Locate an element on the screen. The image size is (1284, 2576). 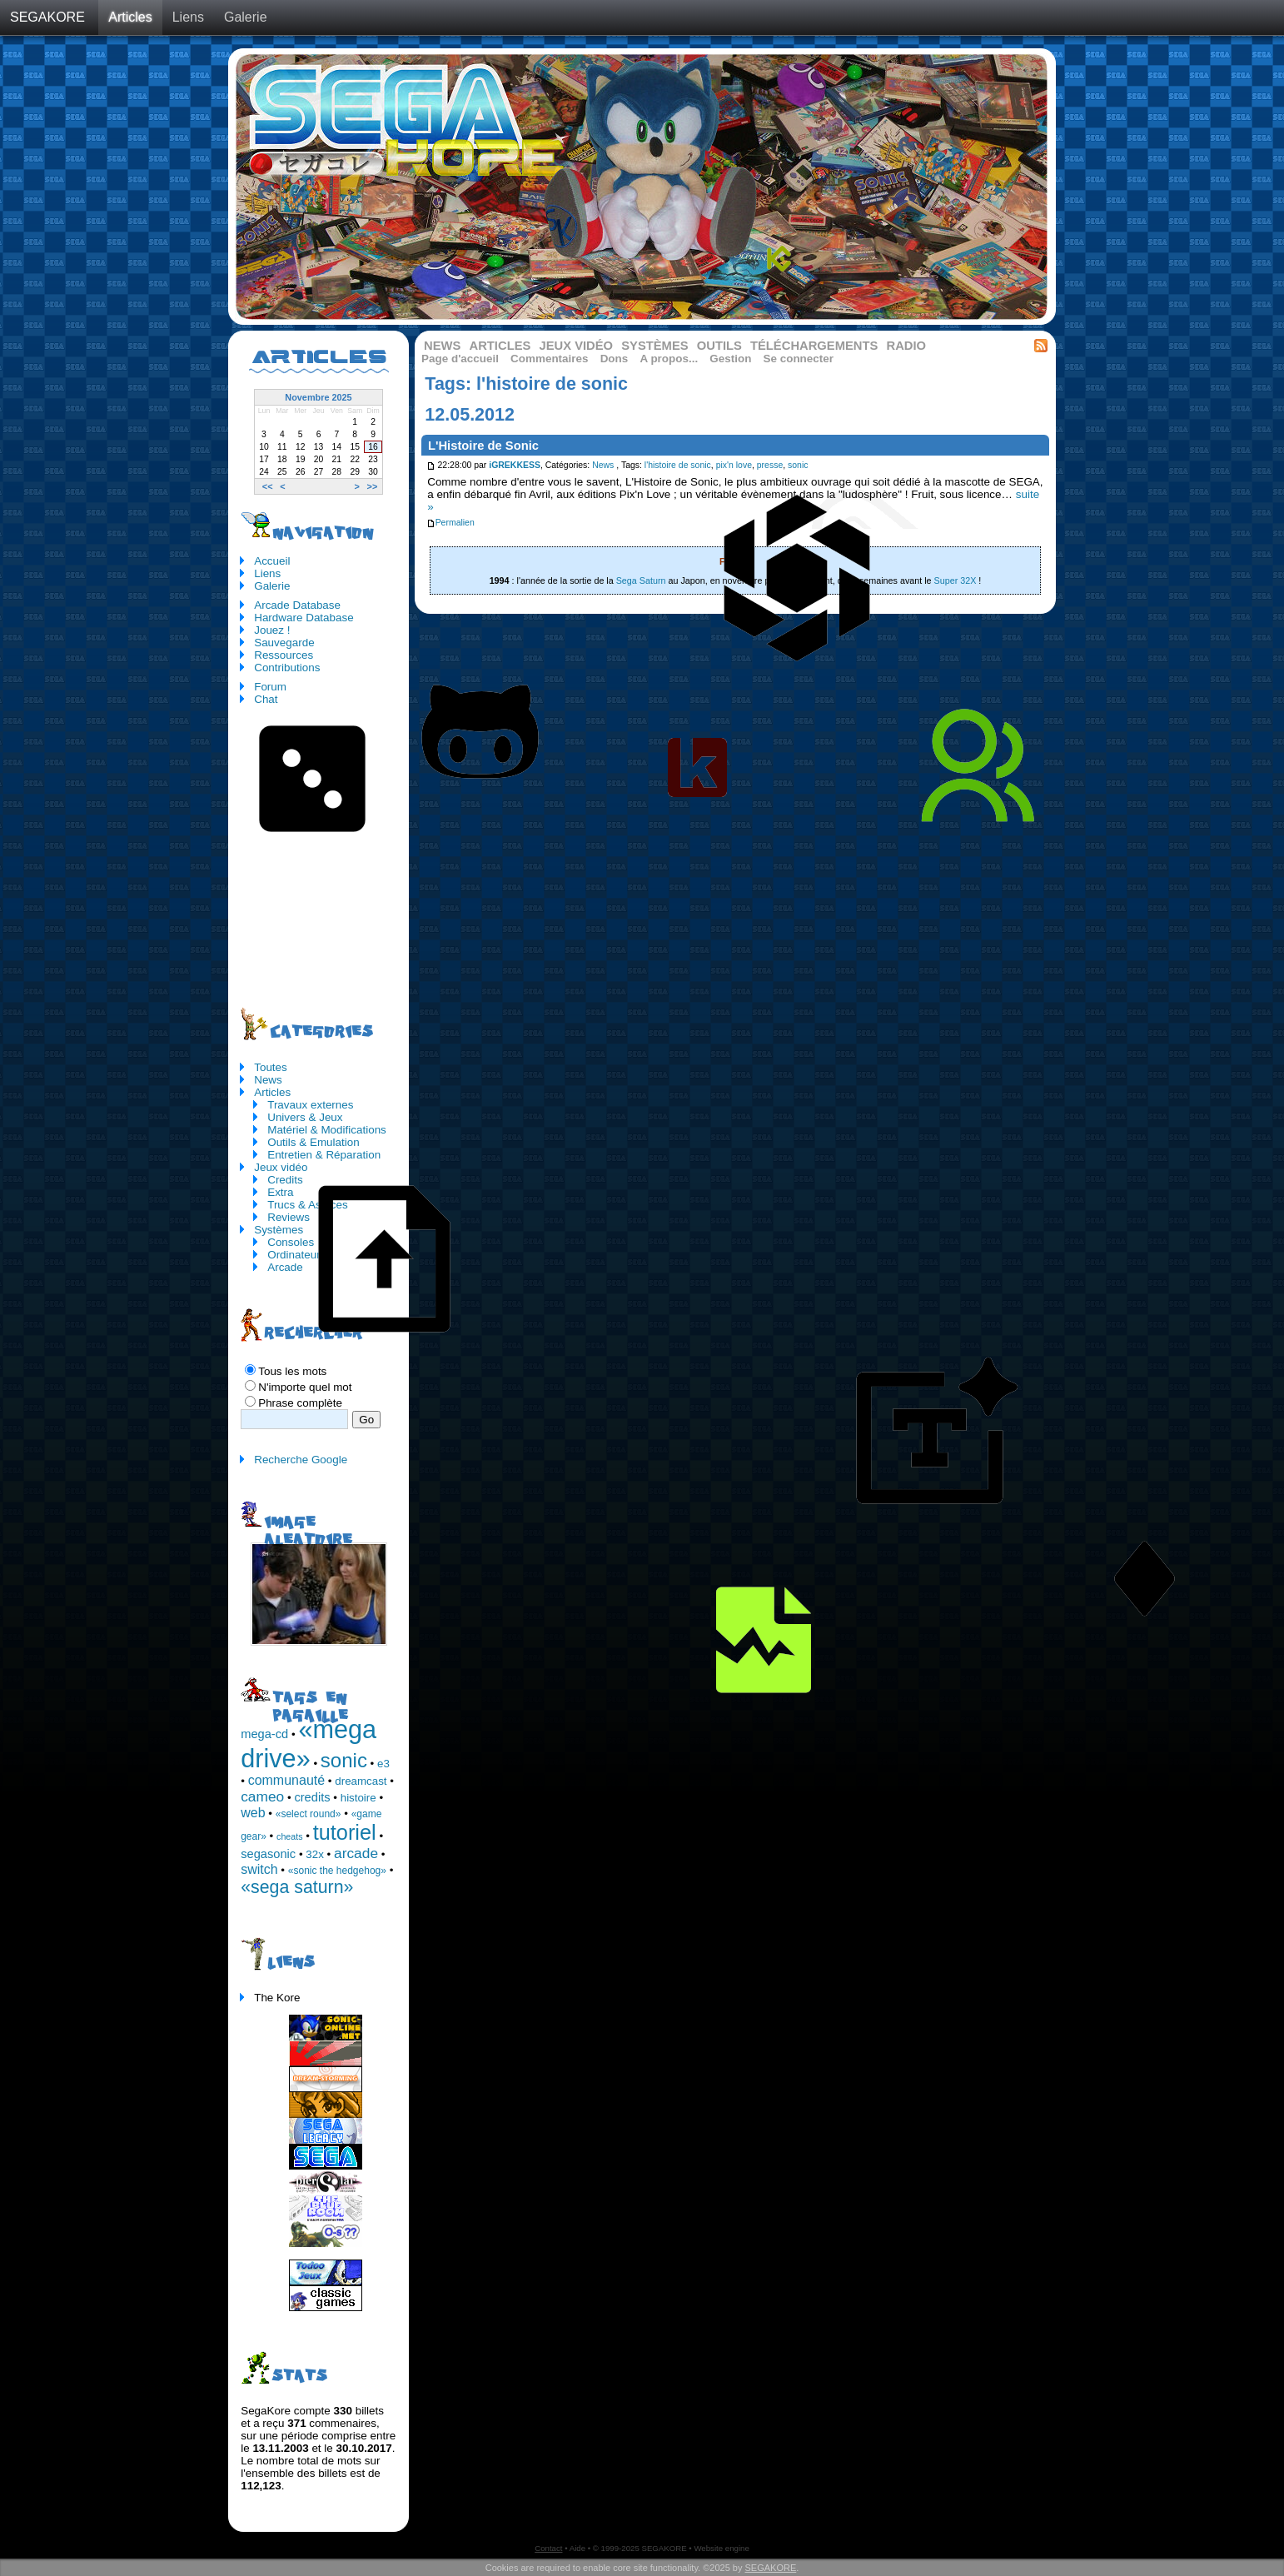
view group members is located at coordinates (975, 768).